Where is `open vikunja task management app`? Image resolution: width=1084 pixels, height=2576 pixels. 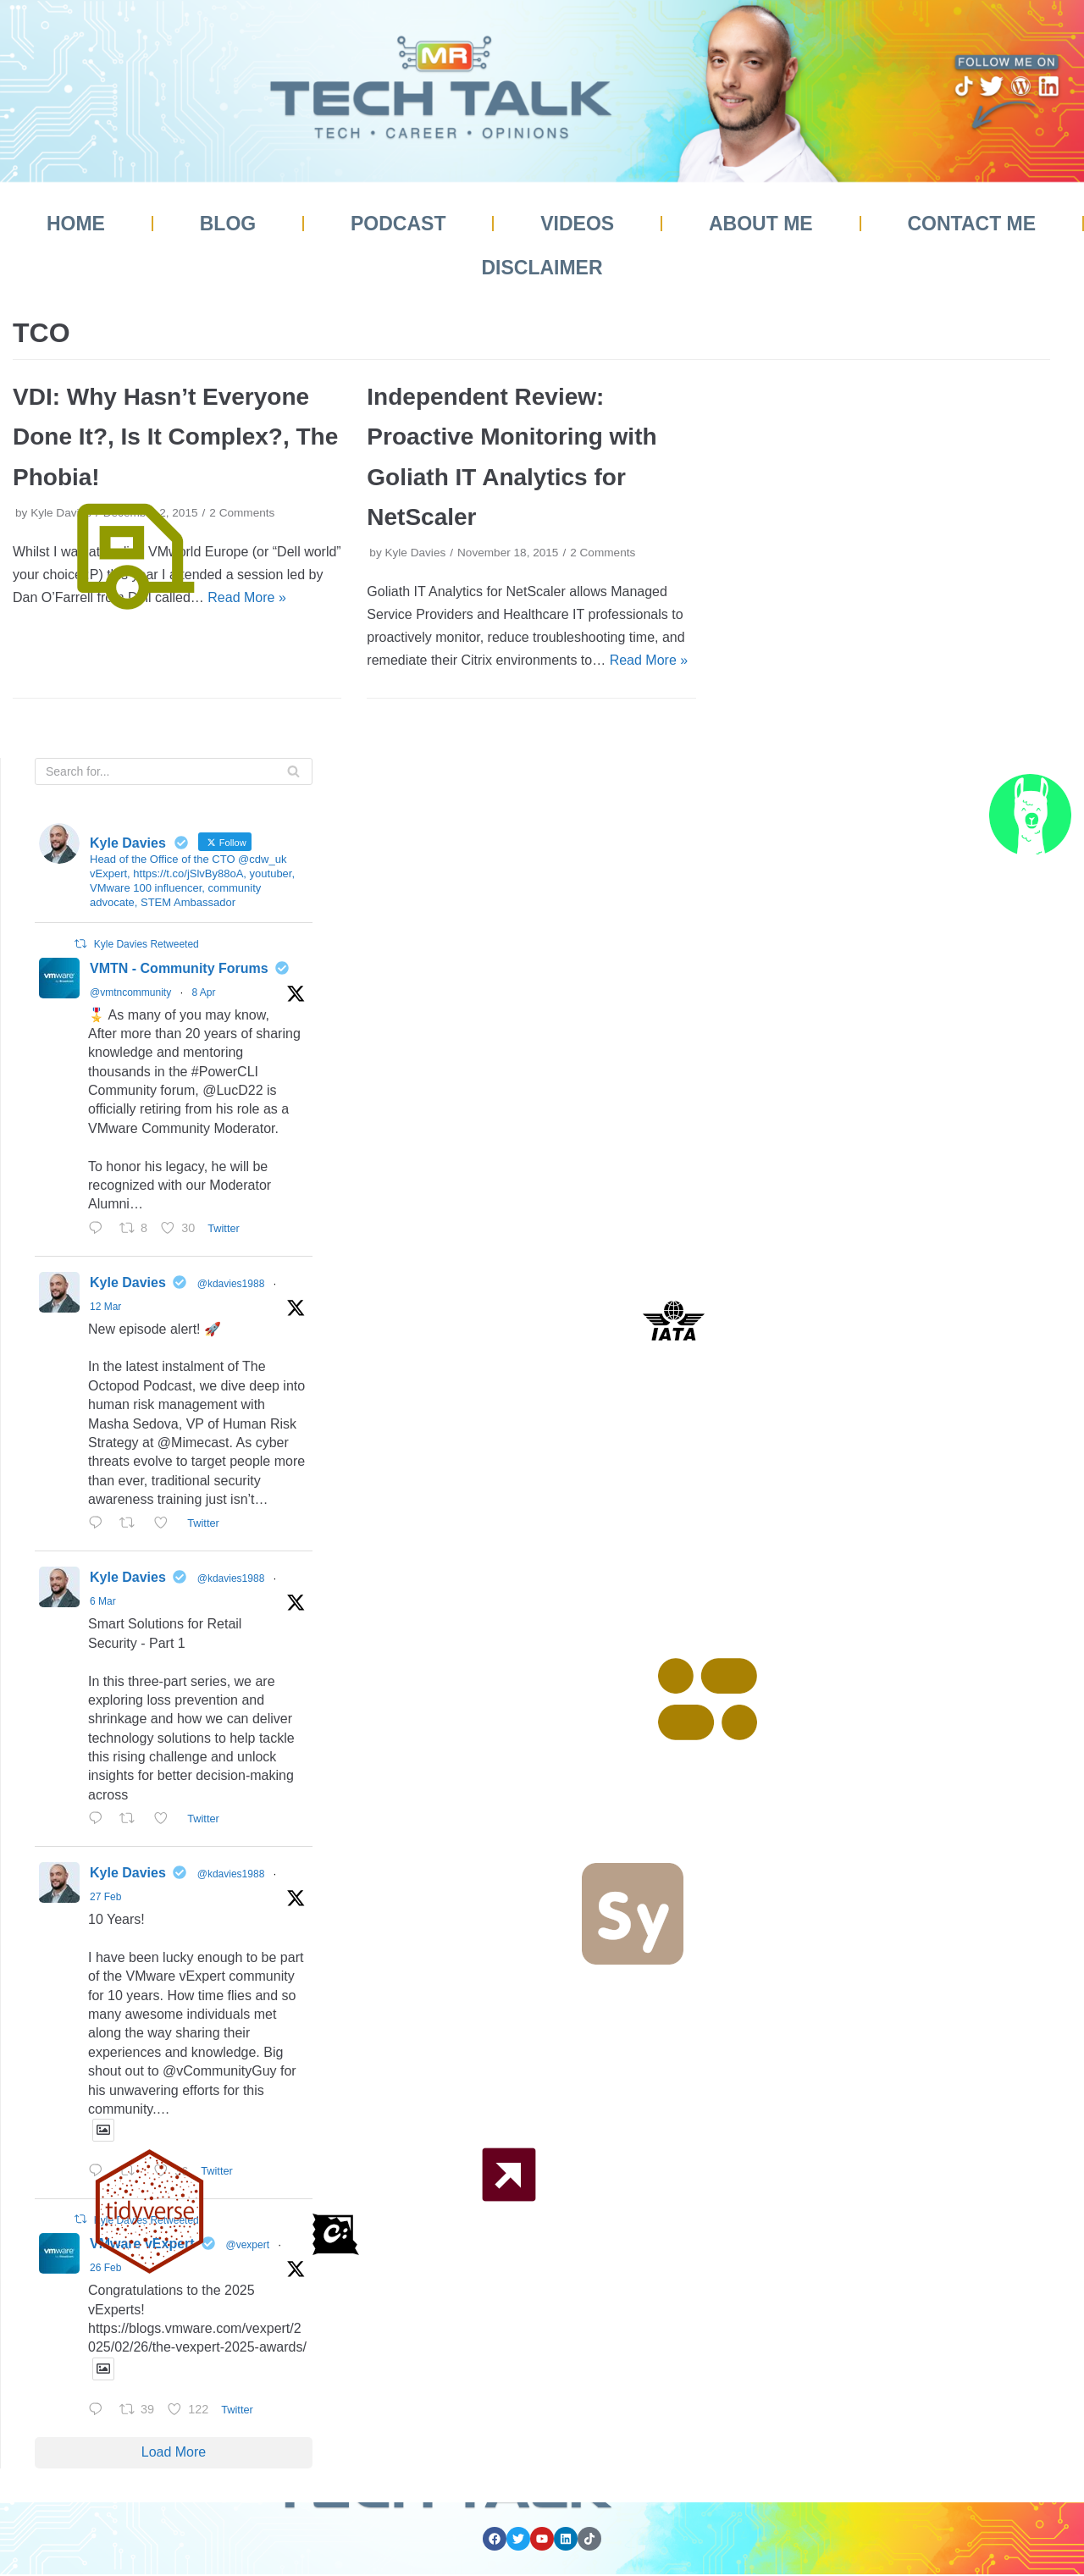 open vikunja task management app is located at coordinates (1030, 814).